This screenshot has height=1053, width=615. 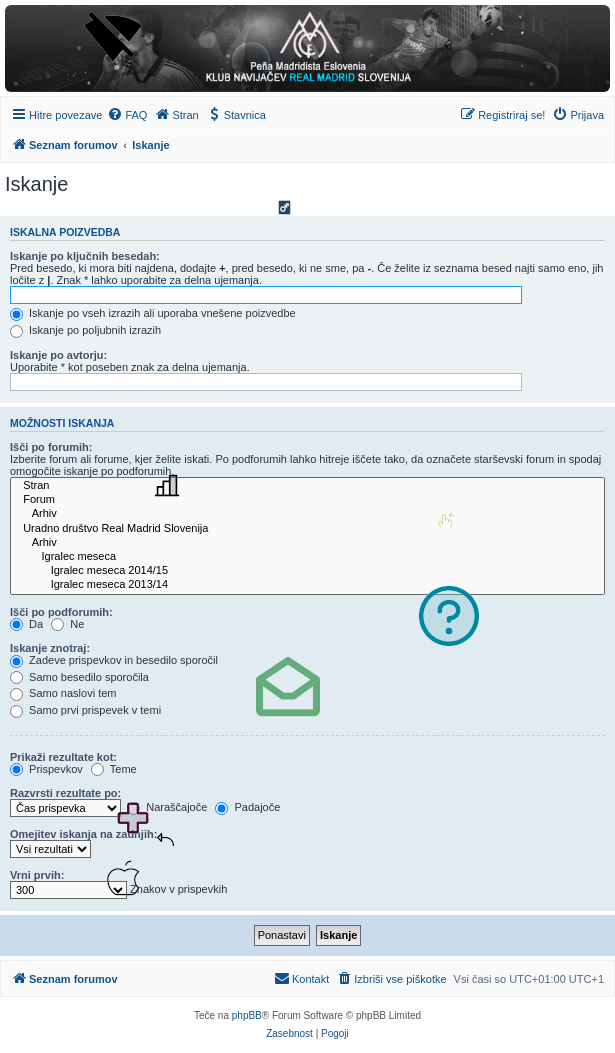 I want to click on access help or support information, so click(x=449, y=616).